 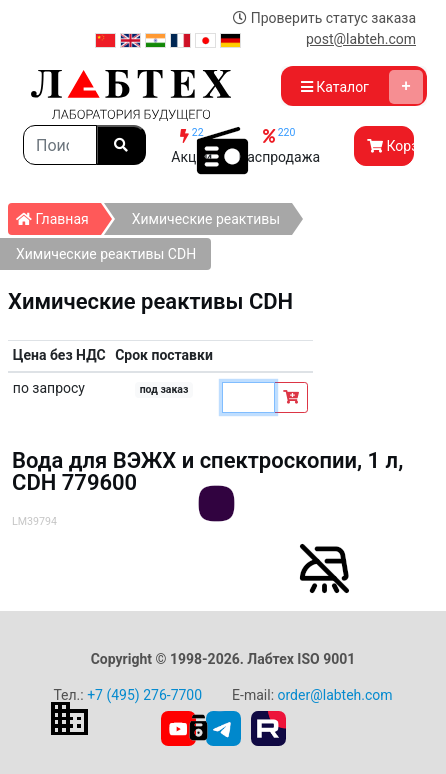 What do you see at coordinates (198, 727) in the screenshot?
I see `indicates dairy or milk product category` at bounding box center [198, 727].